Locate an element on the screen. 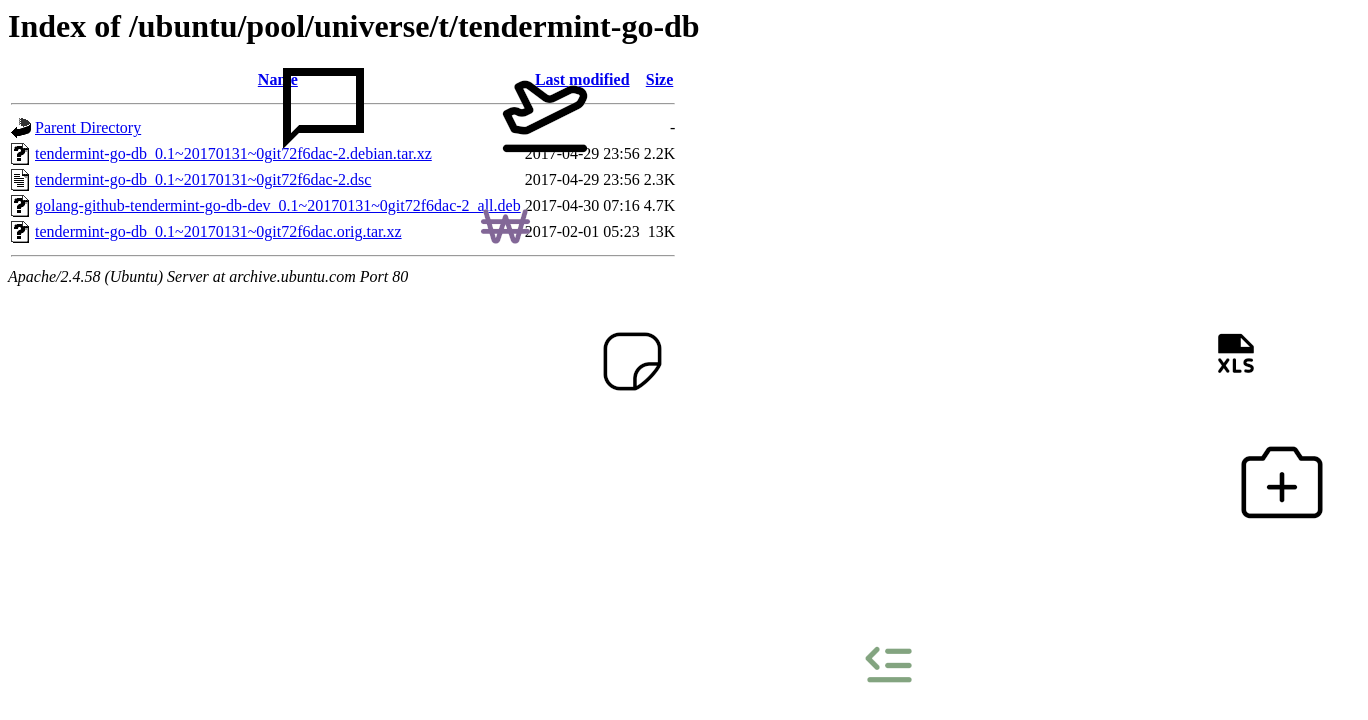 This screenshot has width=1368, height=720. flight departure status indicator is located at coordinates (545, 110).